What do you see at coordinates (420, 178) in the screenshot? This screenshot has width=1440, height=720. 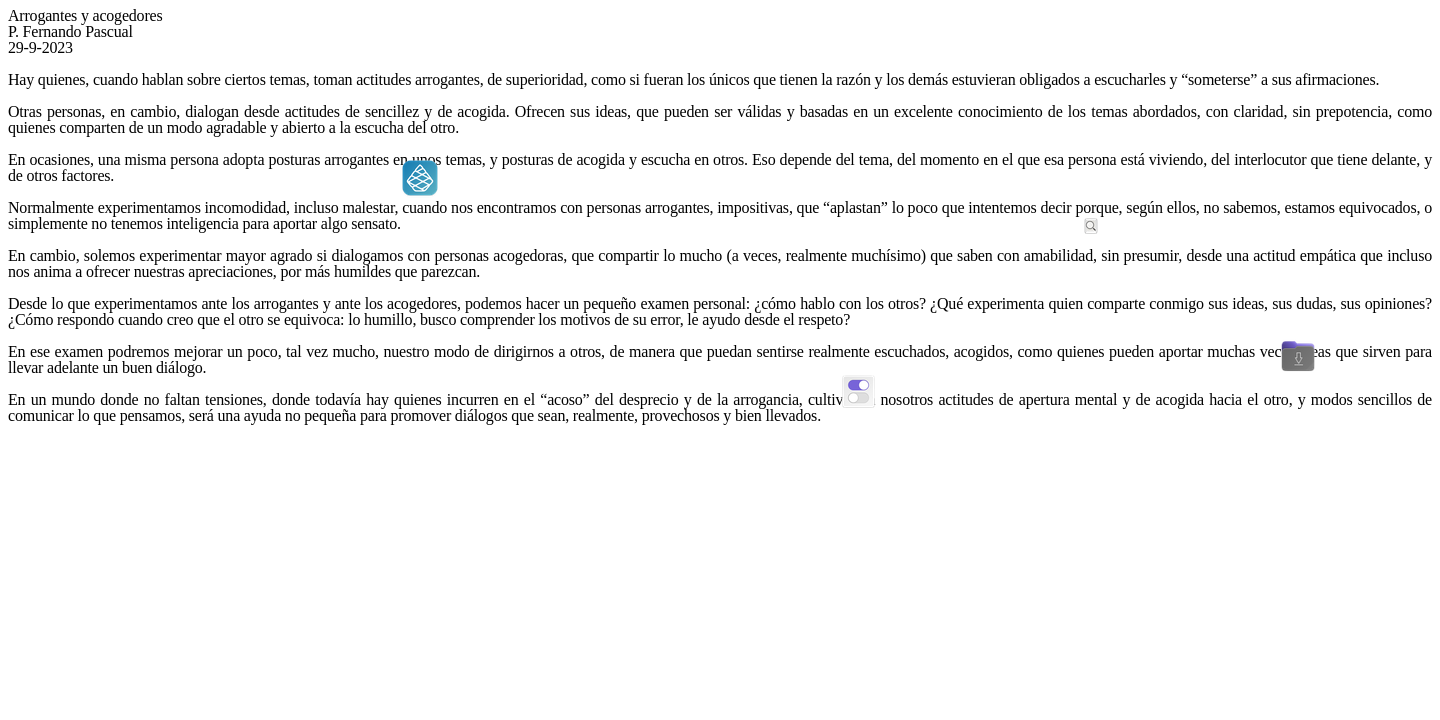 I see `open Pinegrow web editor application` at bounding box center [420, 178].